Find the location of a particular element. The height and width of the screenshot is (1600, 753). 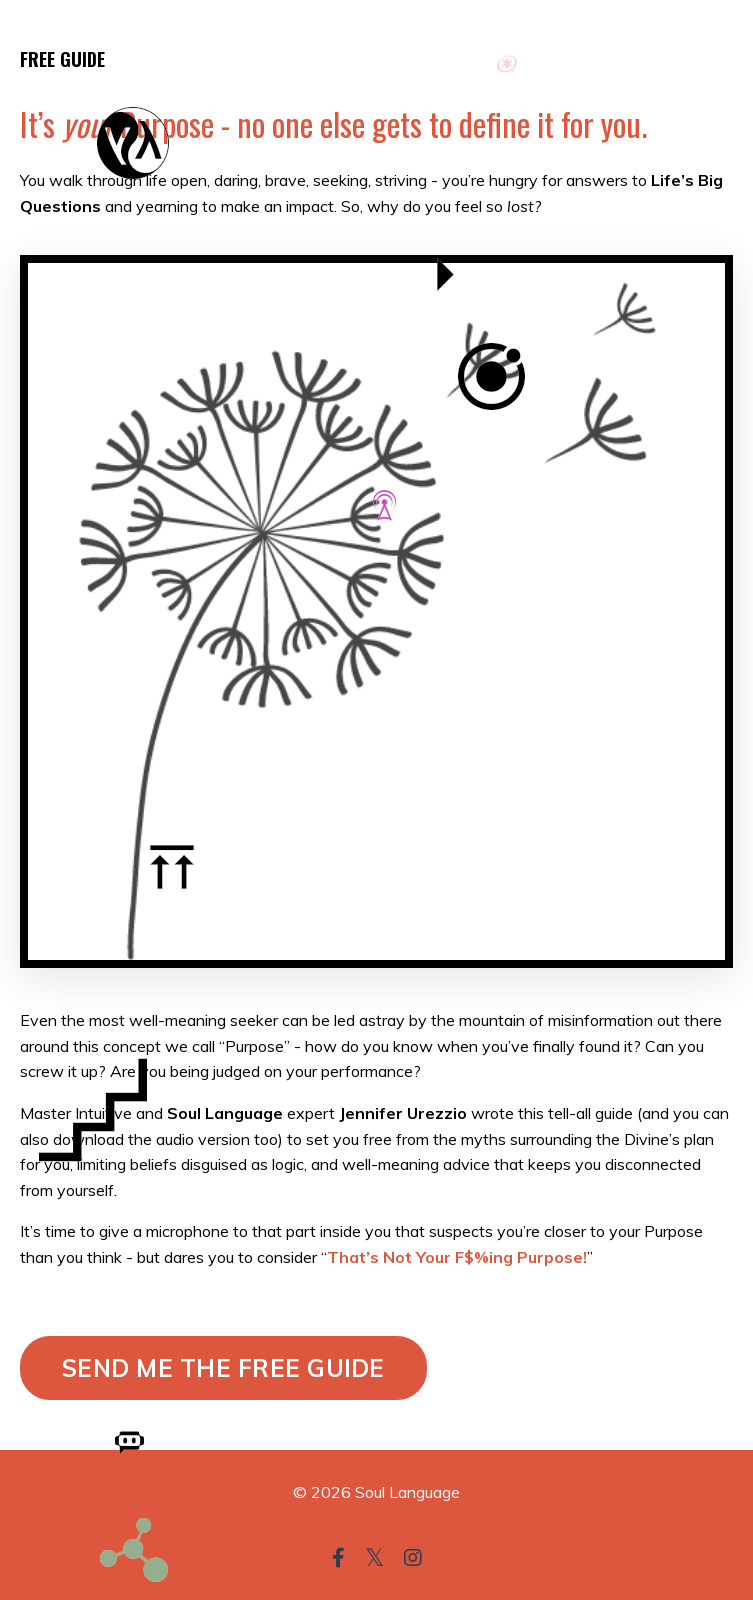

ionic framework logo is located at coordinates (491, 376).